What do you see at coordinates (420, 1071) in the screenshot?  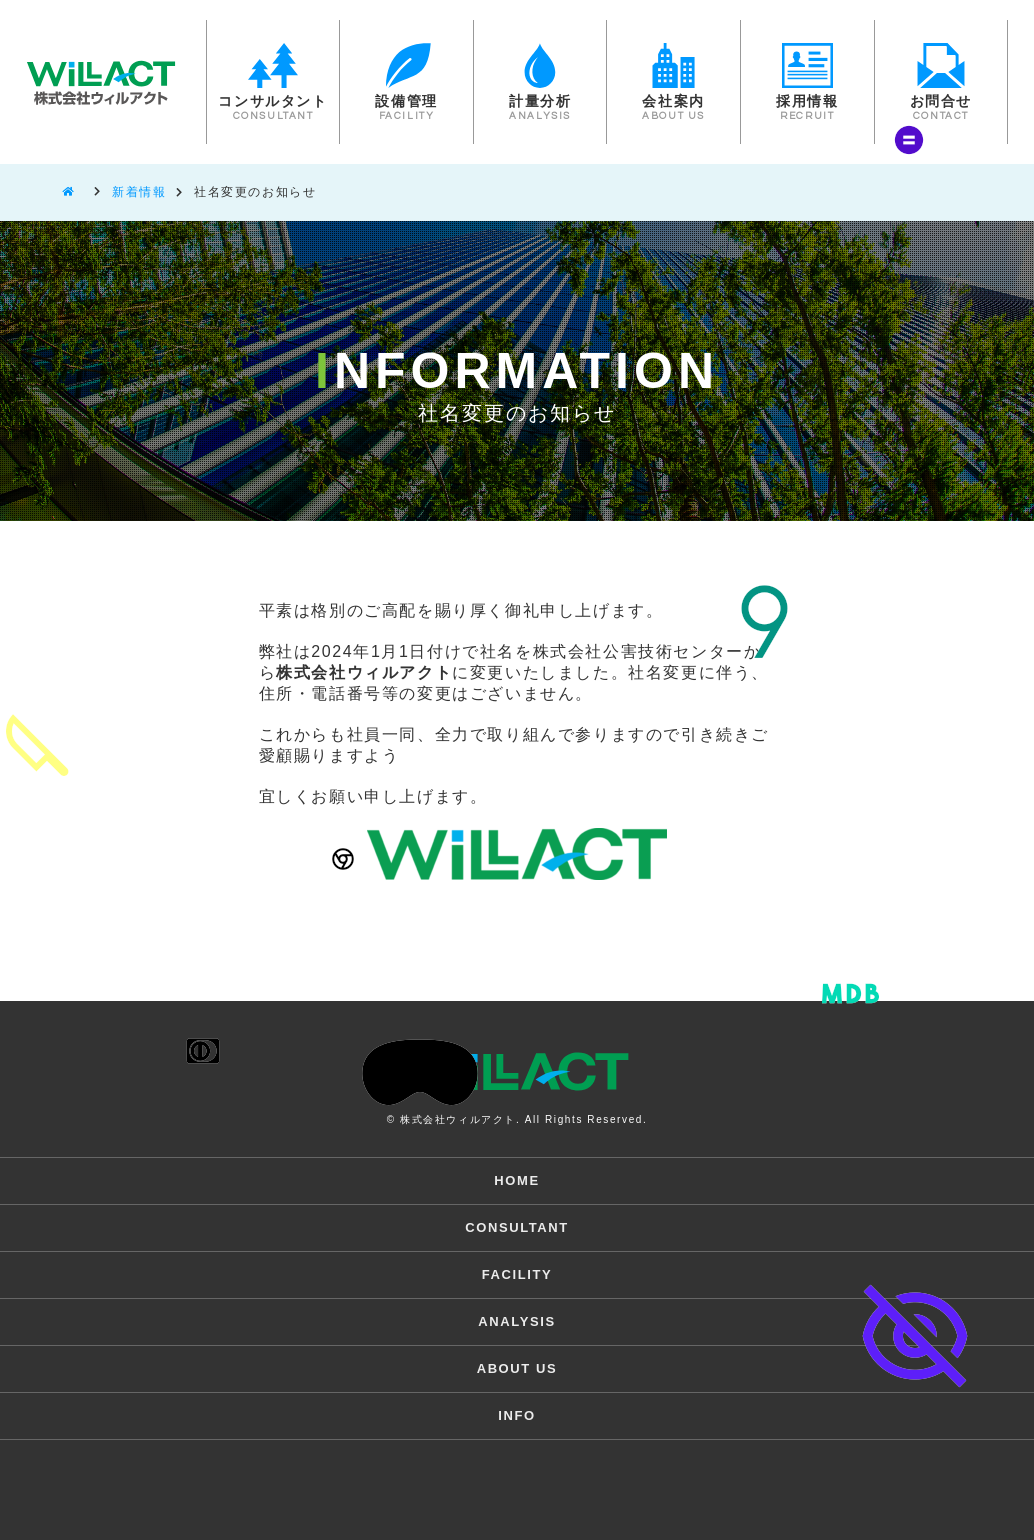 I see `access virtual reality or immersive mode` at bounding box center [420, 1071].